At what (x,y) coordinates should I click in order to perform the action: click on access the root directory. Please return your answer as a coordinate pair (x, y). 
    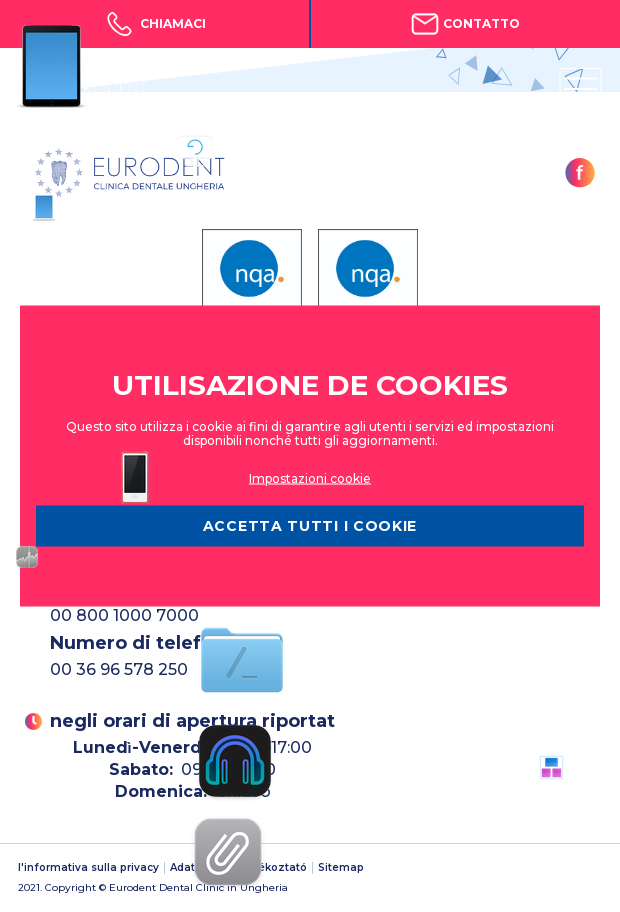
    Looking at the image, I should click on (242, 660).